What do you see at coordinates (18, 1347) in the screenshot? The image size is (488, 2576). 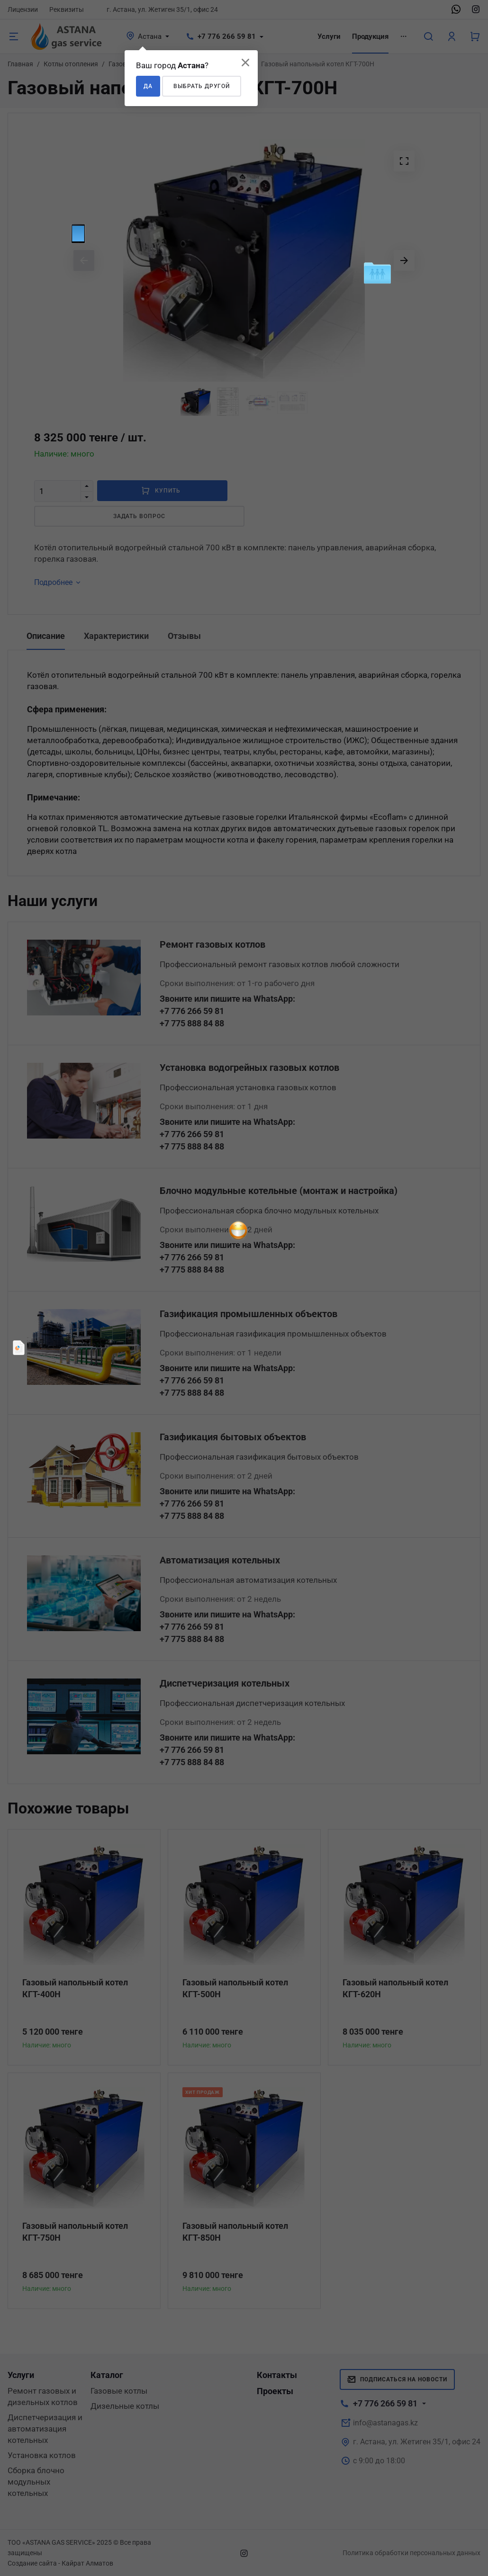 I see `open a presentation file` at bounding box center [18, 1347].